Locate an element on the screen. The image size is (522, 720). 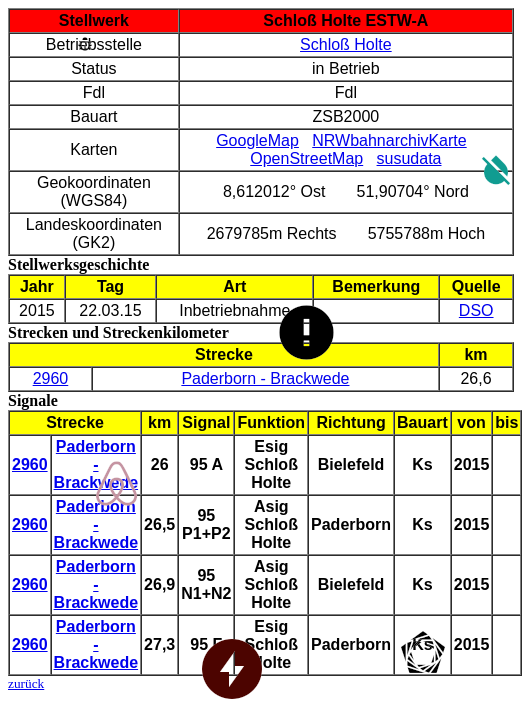
disable blur effect is located at coordinates (496, 171).